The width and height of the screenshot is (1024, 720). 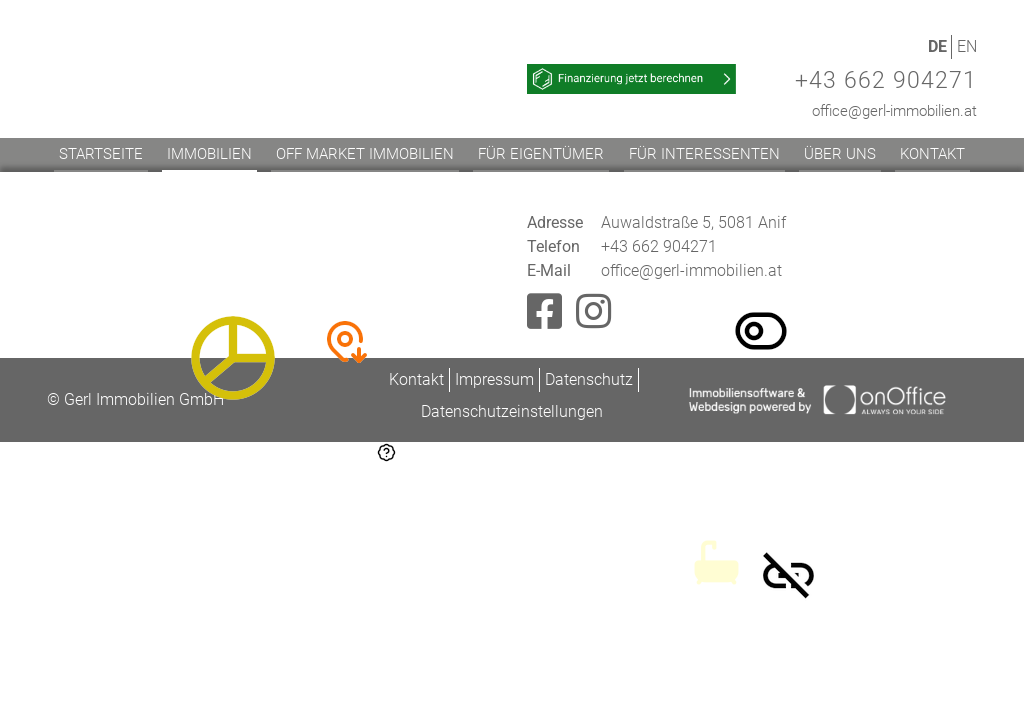 What do you see at coordinates (761, 331) in the screenshot?
I see `toggle switch in off position` at bounding box center [761, 331].